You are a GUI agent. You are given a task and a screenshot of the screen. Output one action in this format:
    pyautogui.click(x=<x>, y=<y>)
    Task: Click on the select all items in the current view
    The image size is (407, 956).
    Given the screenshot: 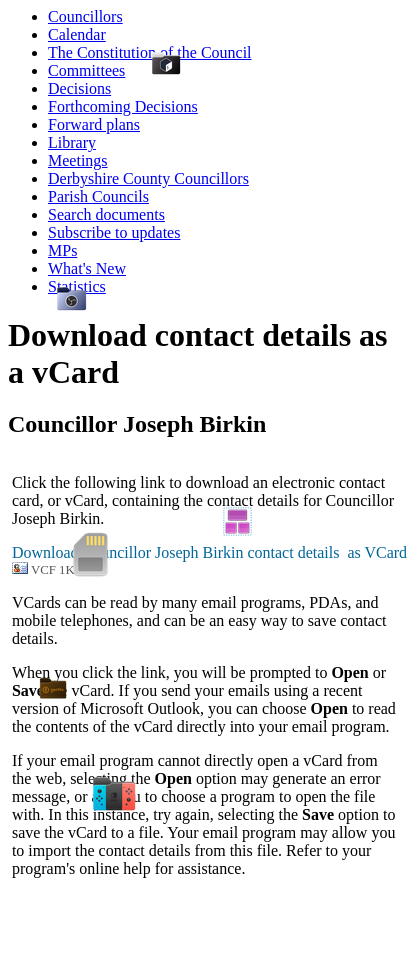 What is the action you would take?
    pyautogui.click(x=237, y=521)
    